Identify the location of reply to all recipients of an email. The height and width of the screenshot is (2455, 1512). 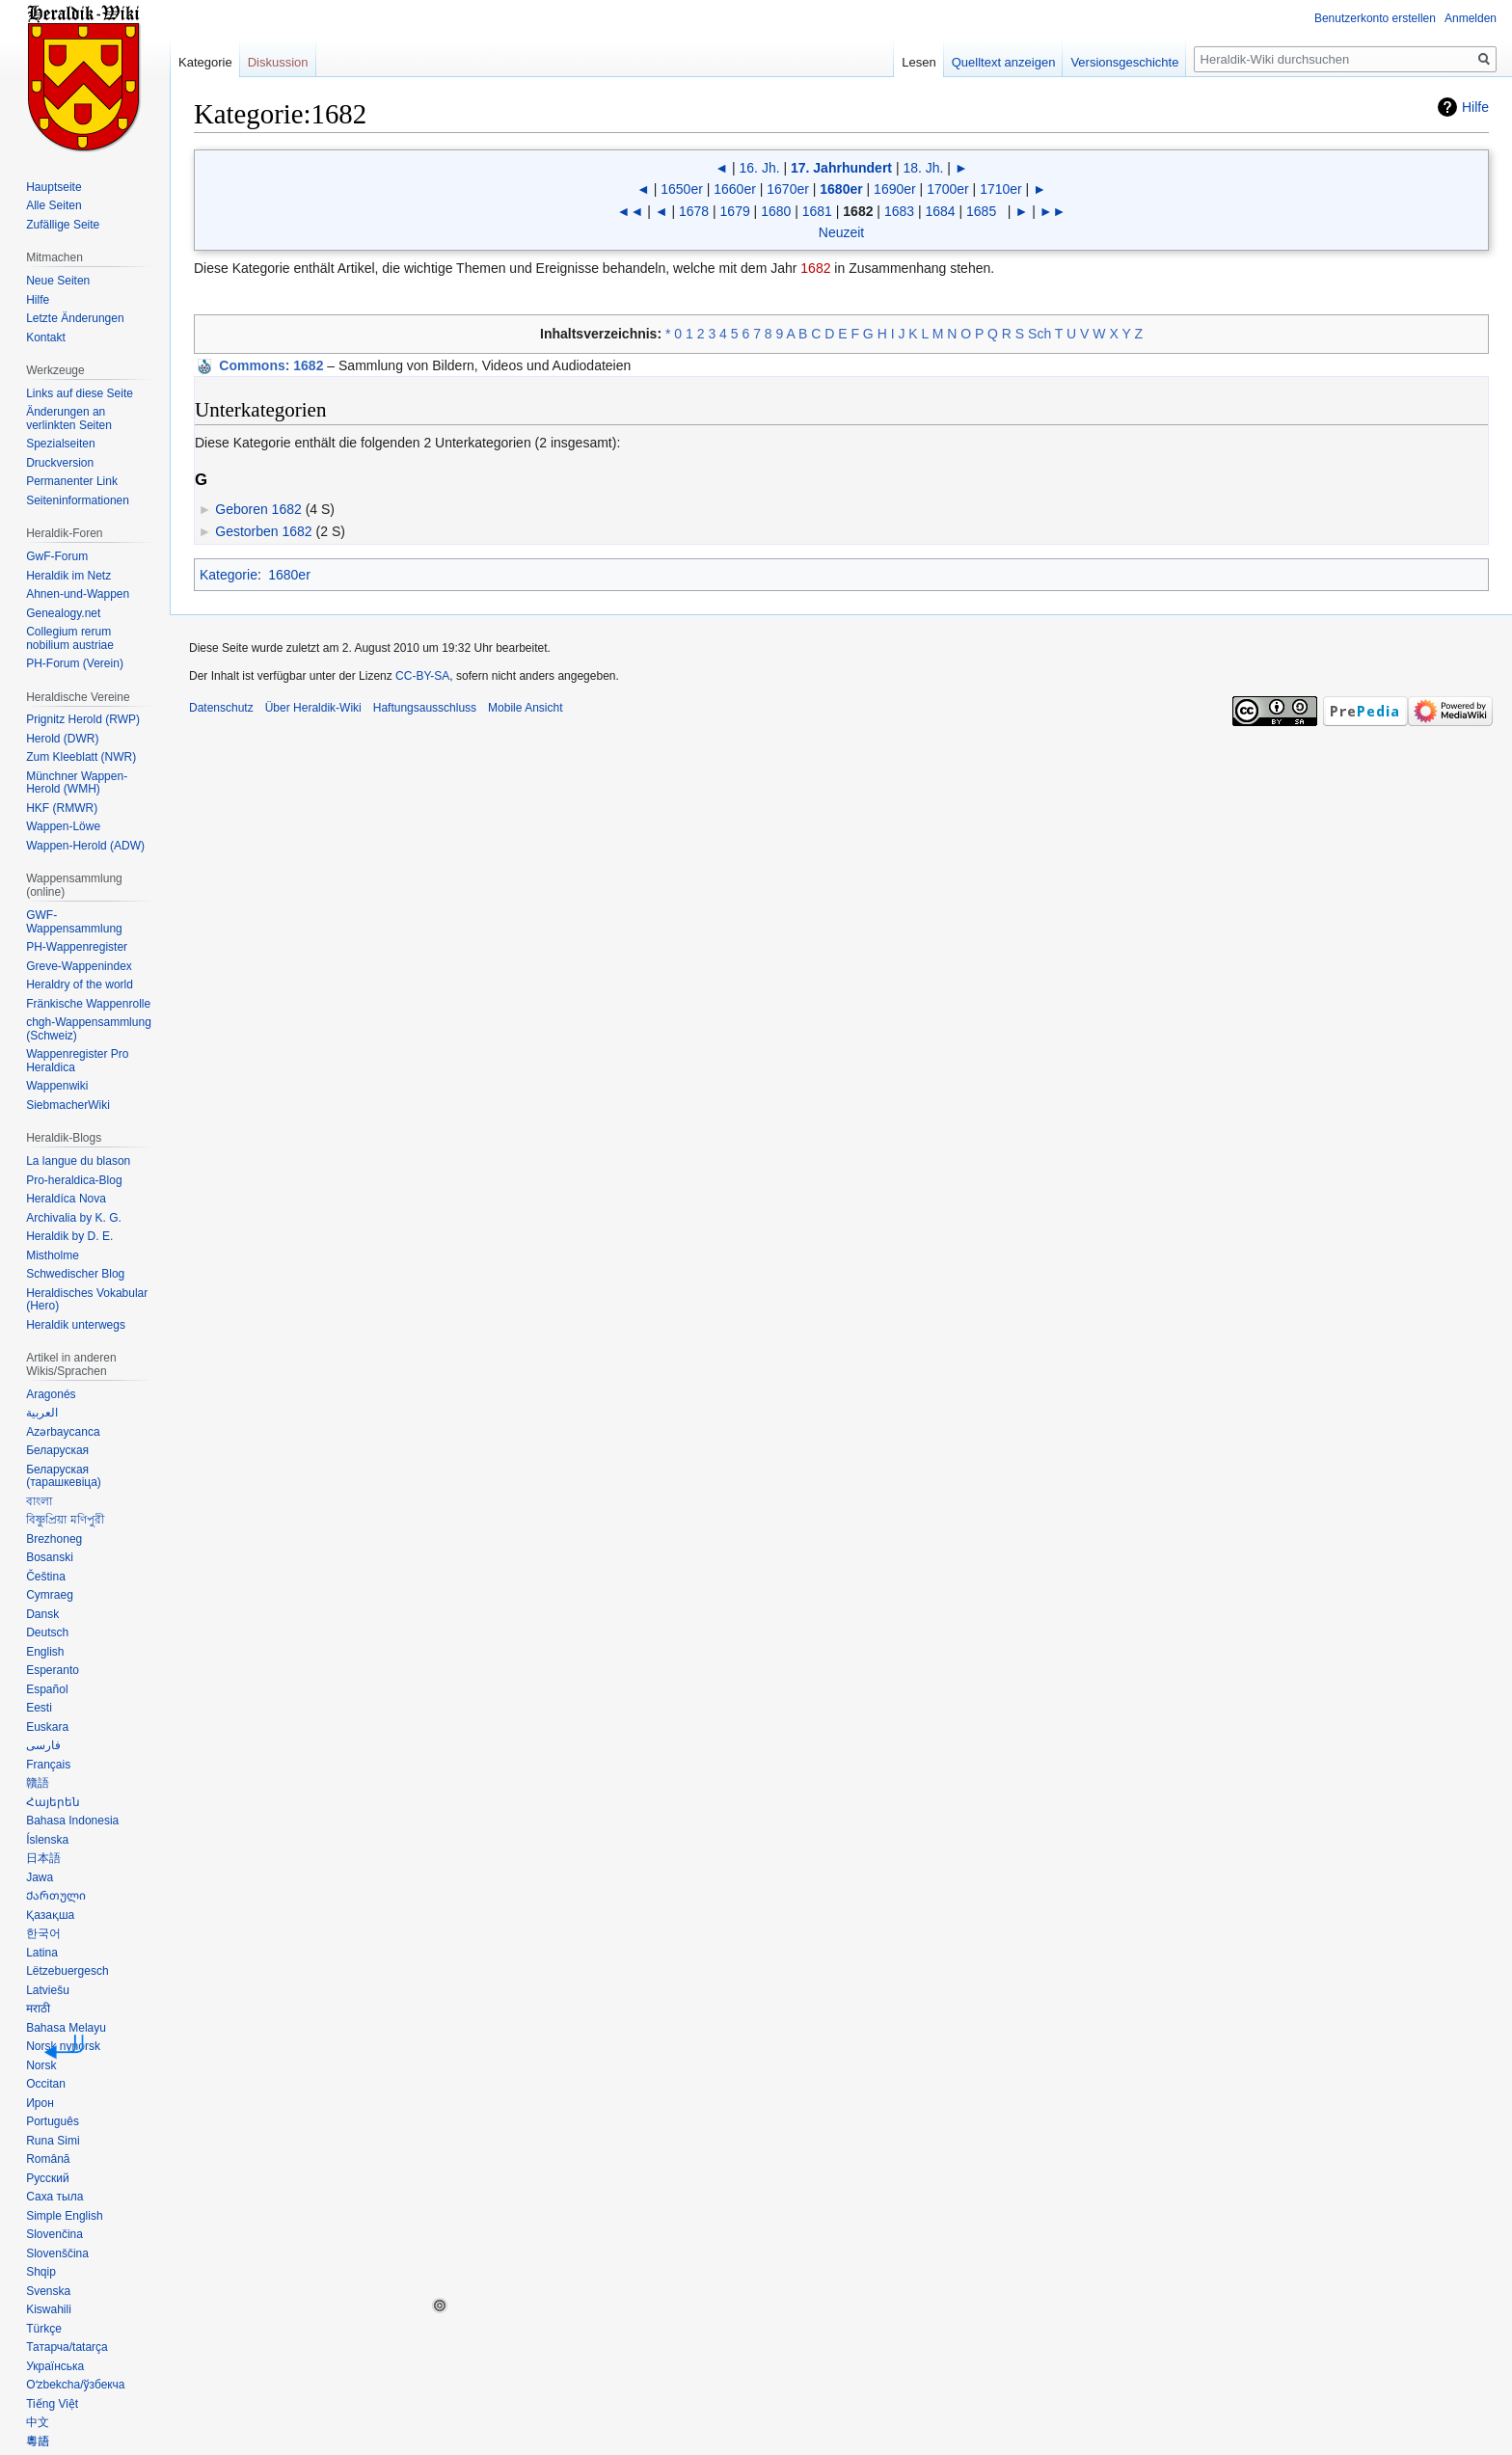
(63, 2046).